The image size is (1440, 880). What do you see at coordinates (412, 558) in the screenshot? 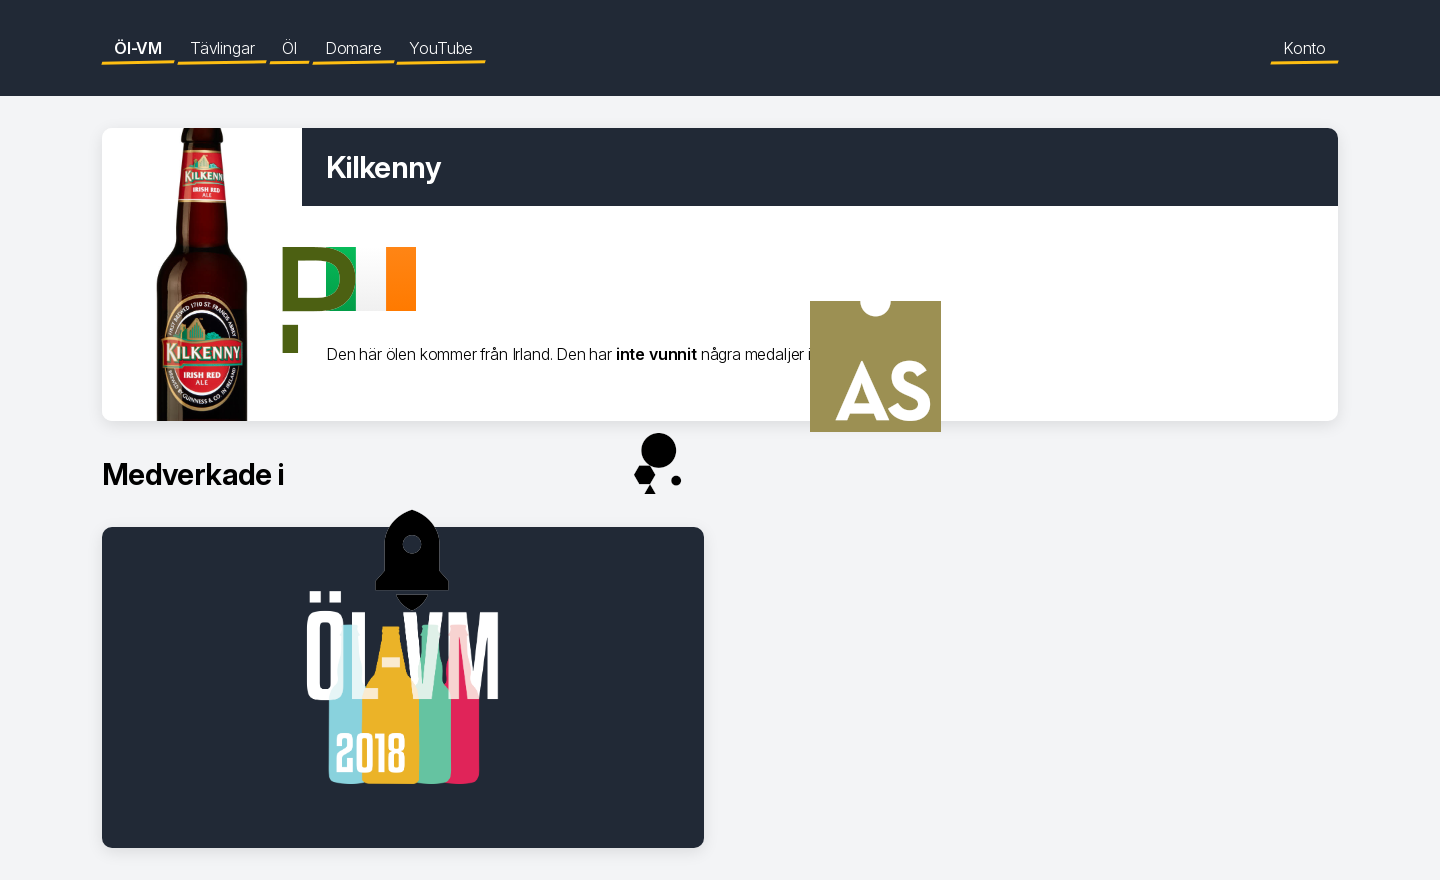
I see `launch or deploy an application` at bounding box center [412, 558].